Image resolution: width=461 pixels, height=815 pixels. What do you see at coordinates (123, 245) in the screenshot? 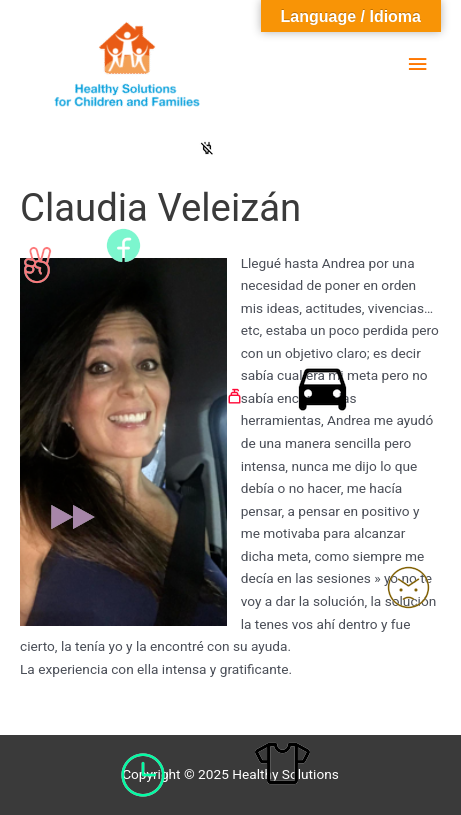
I see `open Facebook app` at bounding box center [123, 245].